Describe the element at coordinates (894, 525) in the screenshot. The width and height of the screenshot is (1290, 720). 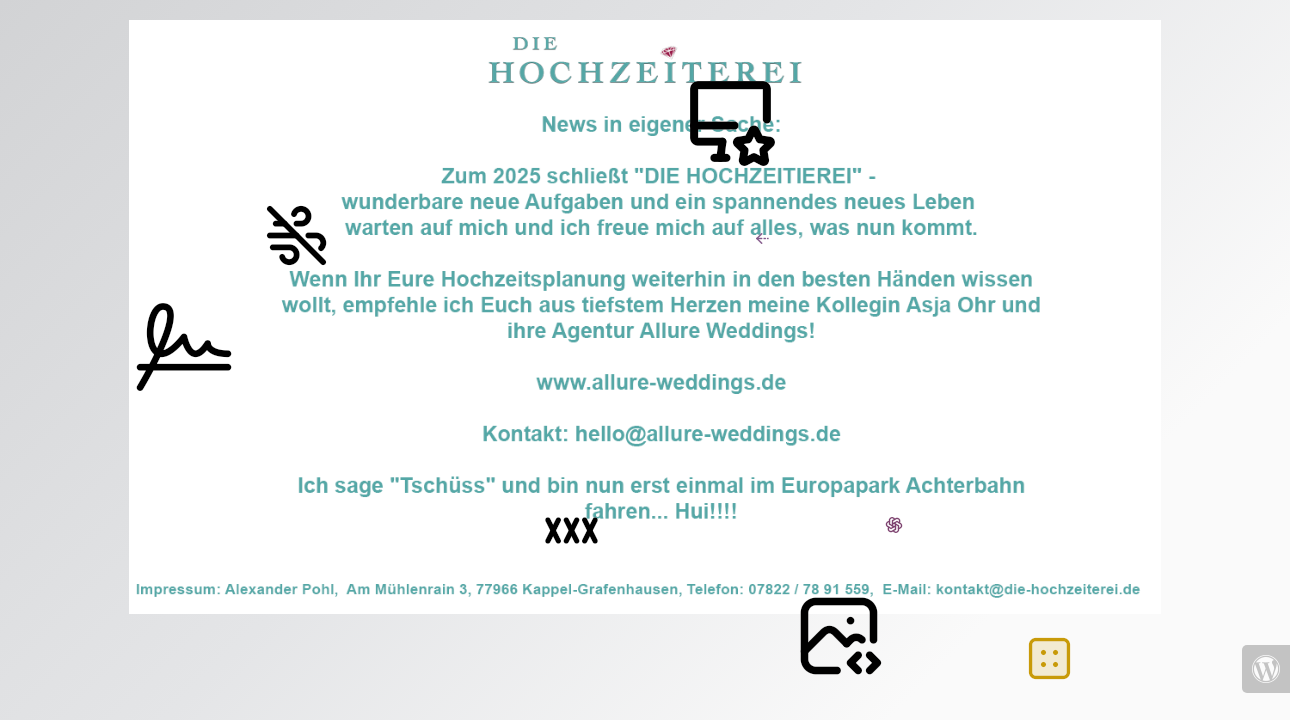
I see `access OpenAI services or chatbot` at that location.